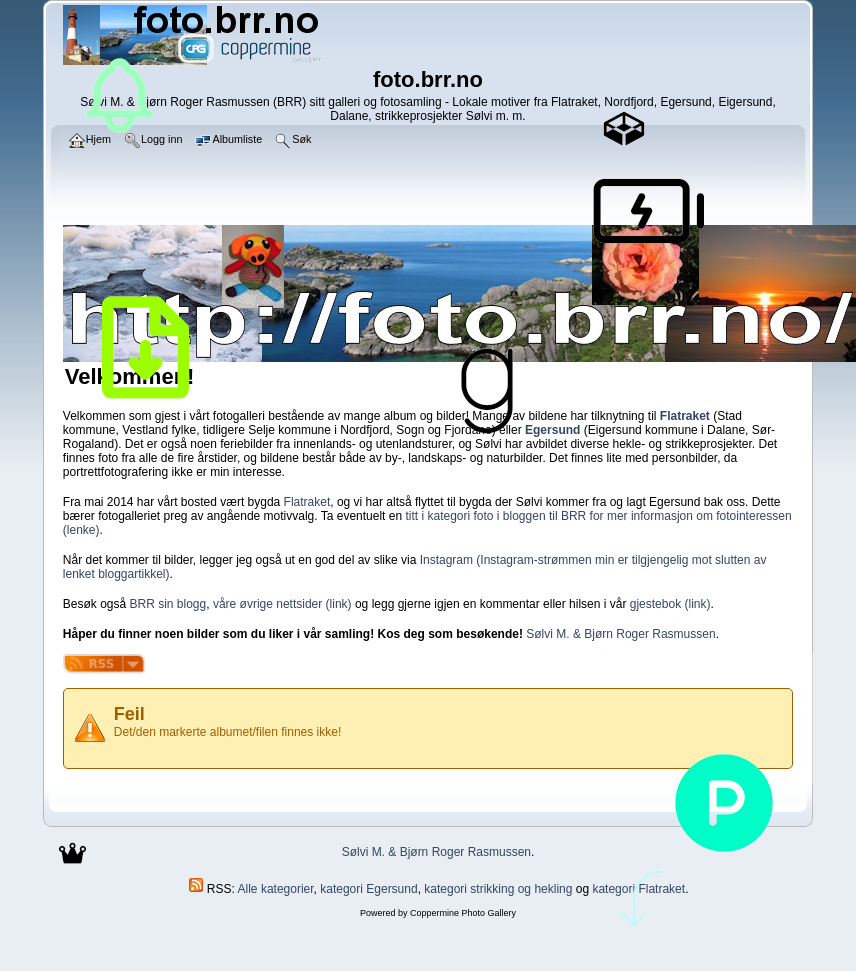 This screenshot has width=856, height=971. I want to click on indicates device is currently charging, so click(647, 211).